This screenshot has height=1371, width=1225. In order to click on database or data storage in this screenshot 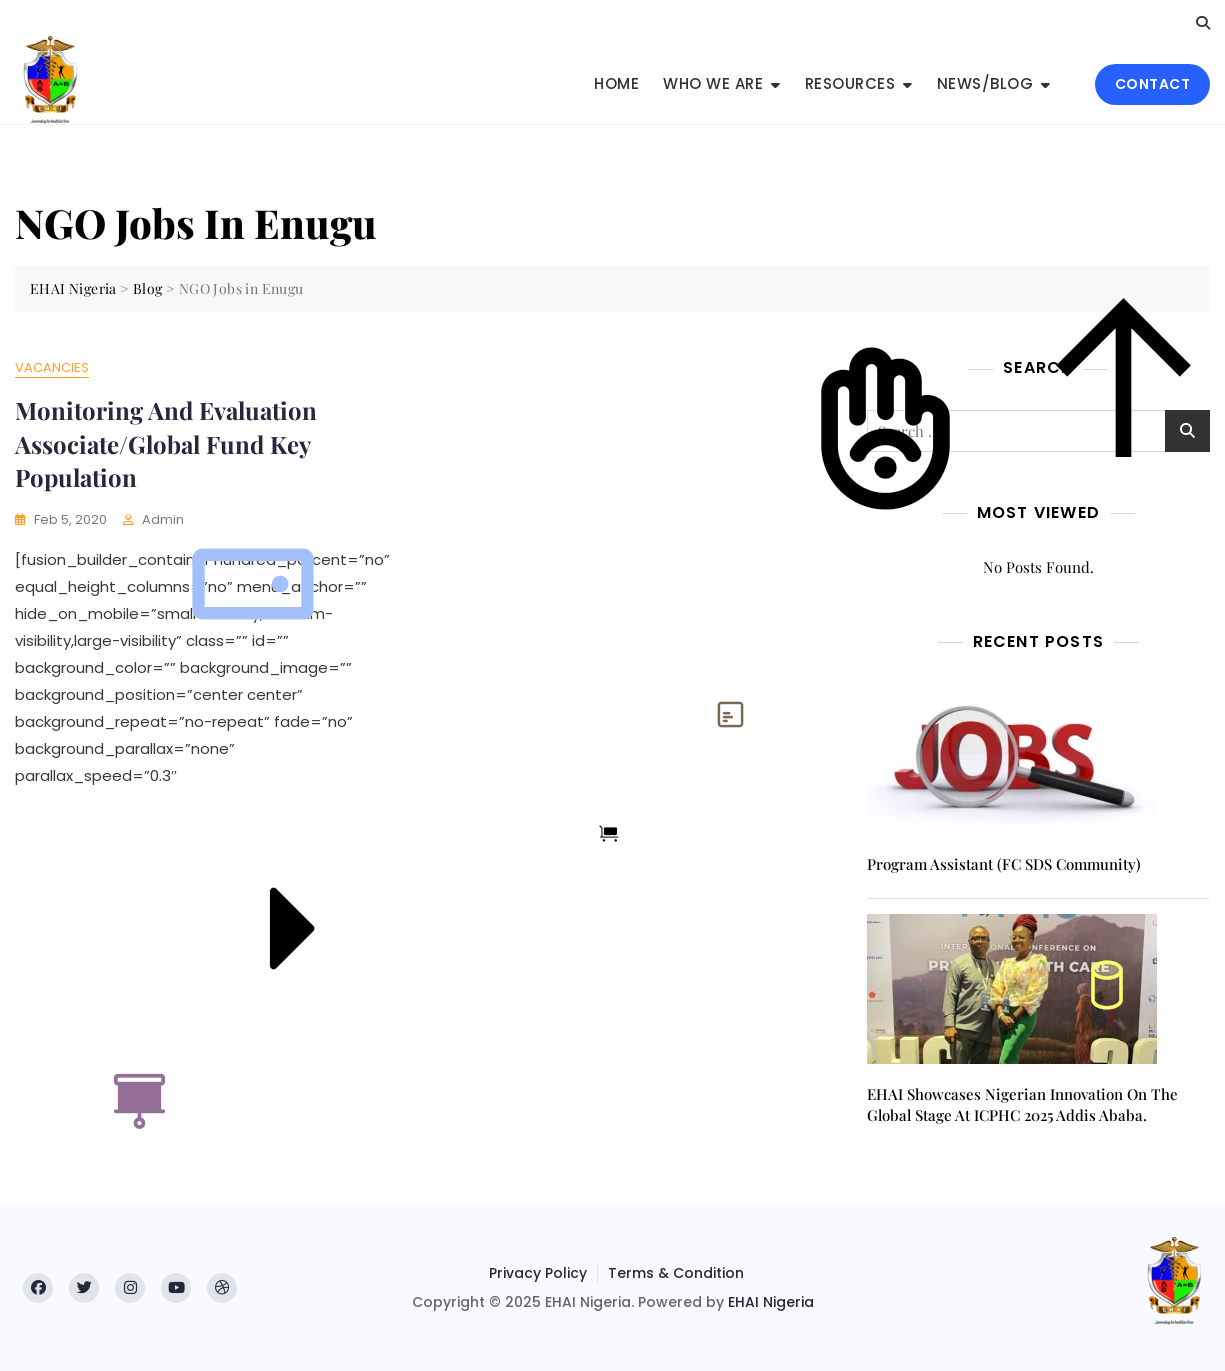, I will do `click(1107, 985)`.